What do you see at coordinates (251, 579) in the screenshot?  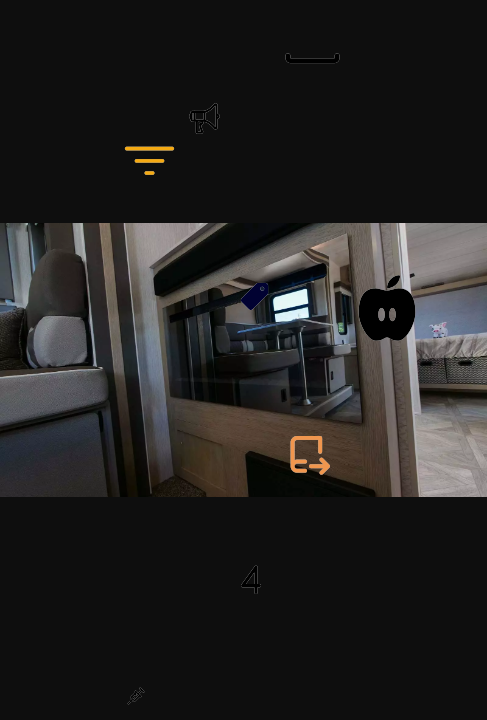 I see `indicates step 4 in a multi-step process` at bounding box center [251, 579].